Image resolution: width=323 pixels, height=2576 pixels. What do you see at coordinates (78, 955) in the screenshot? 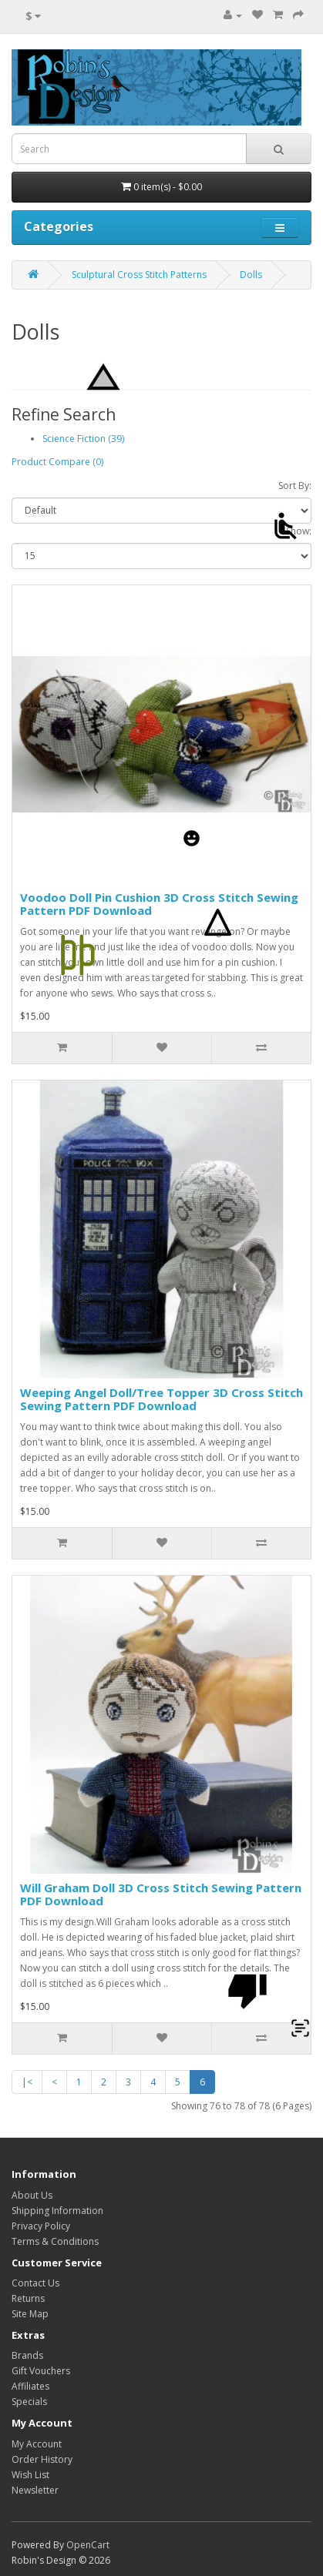
I see `distribute objects from the left edge` at bounding box center [78, 955].